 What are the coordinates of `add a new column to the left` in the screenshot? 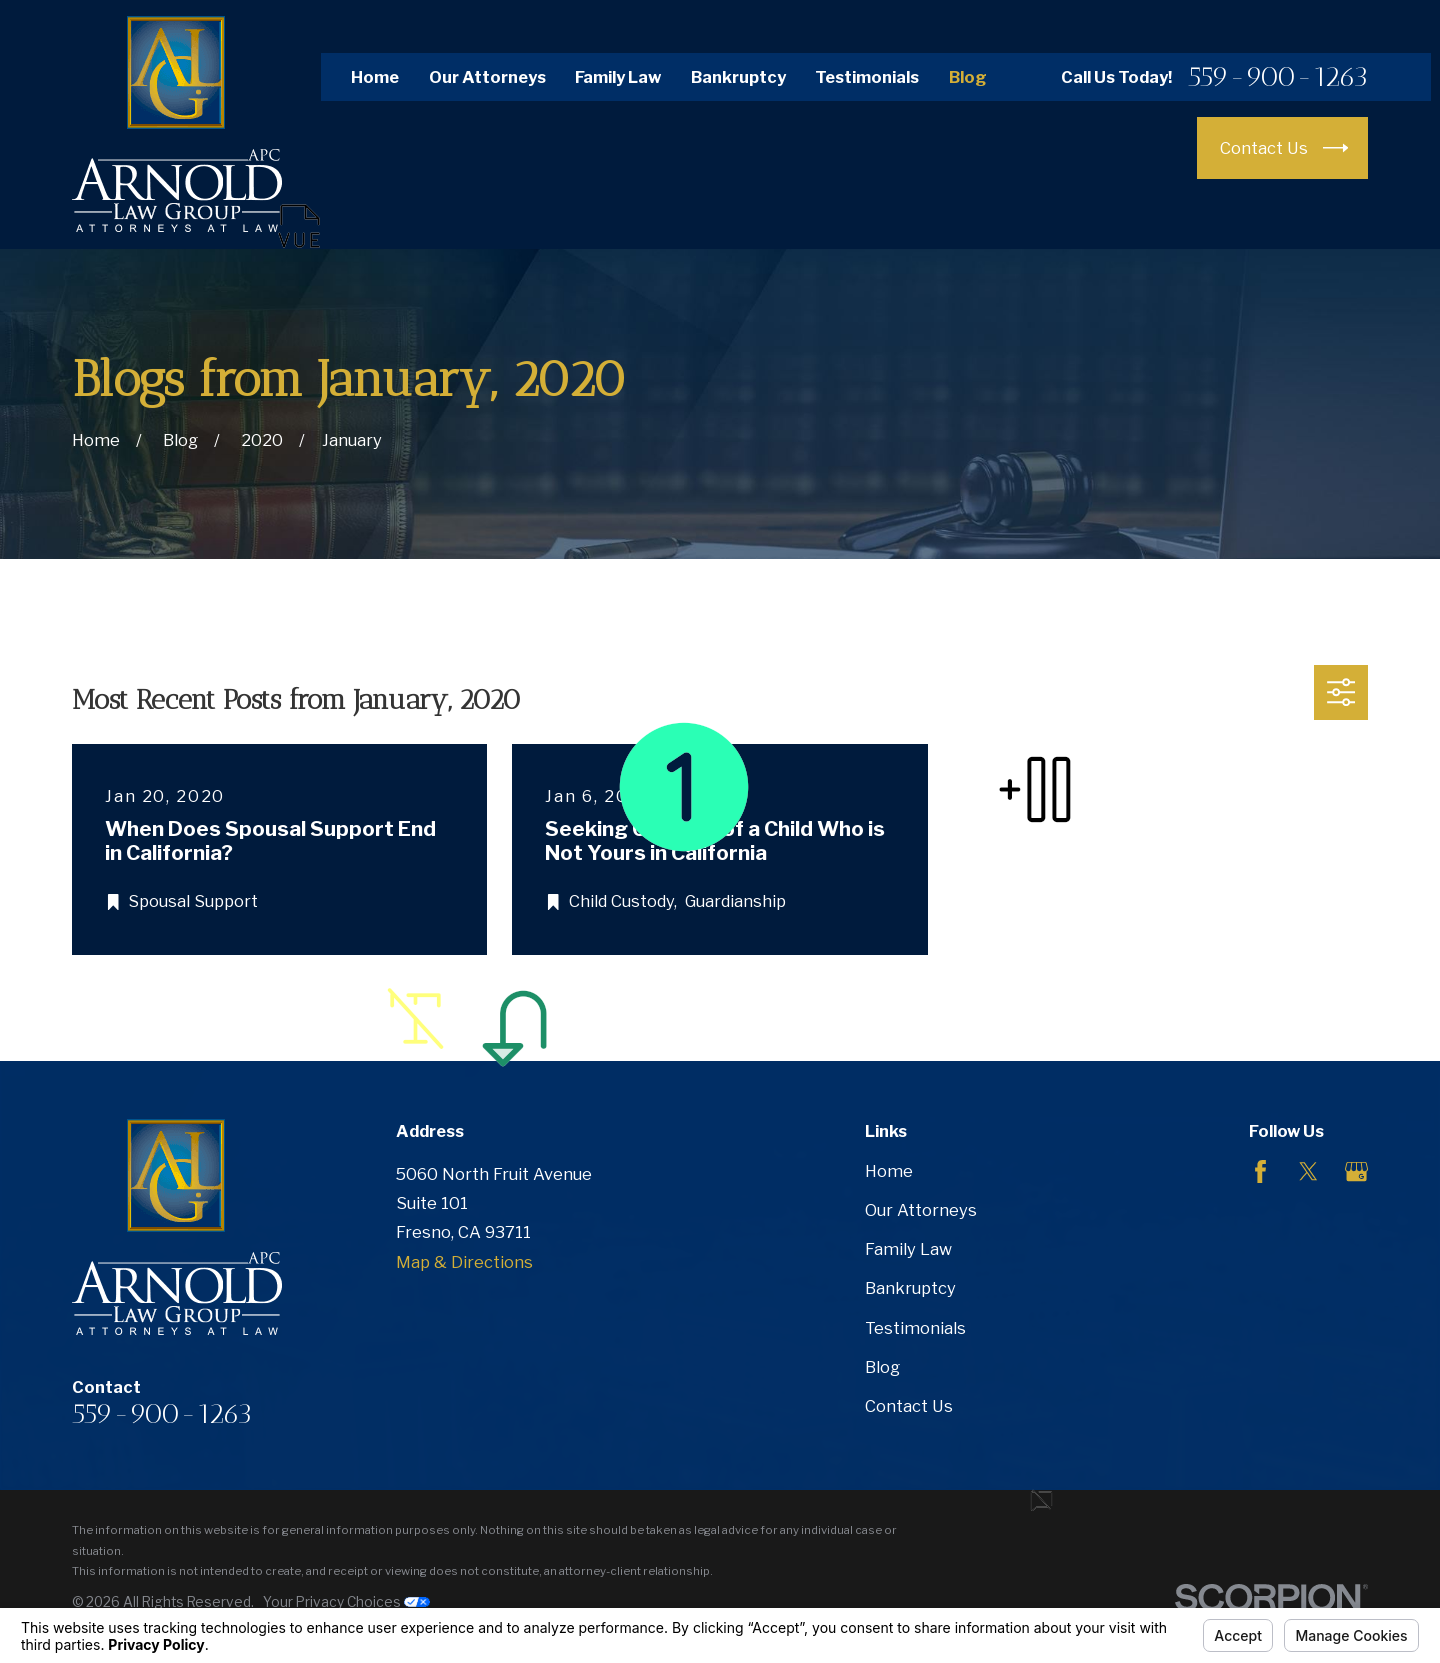 It's located at (1040, 789).